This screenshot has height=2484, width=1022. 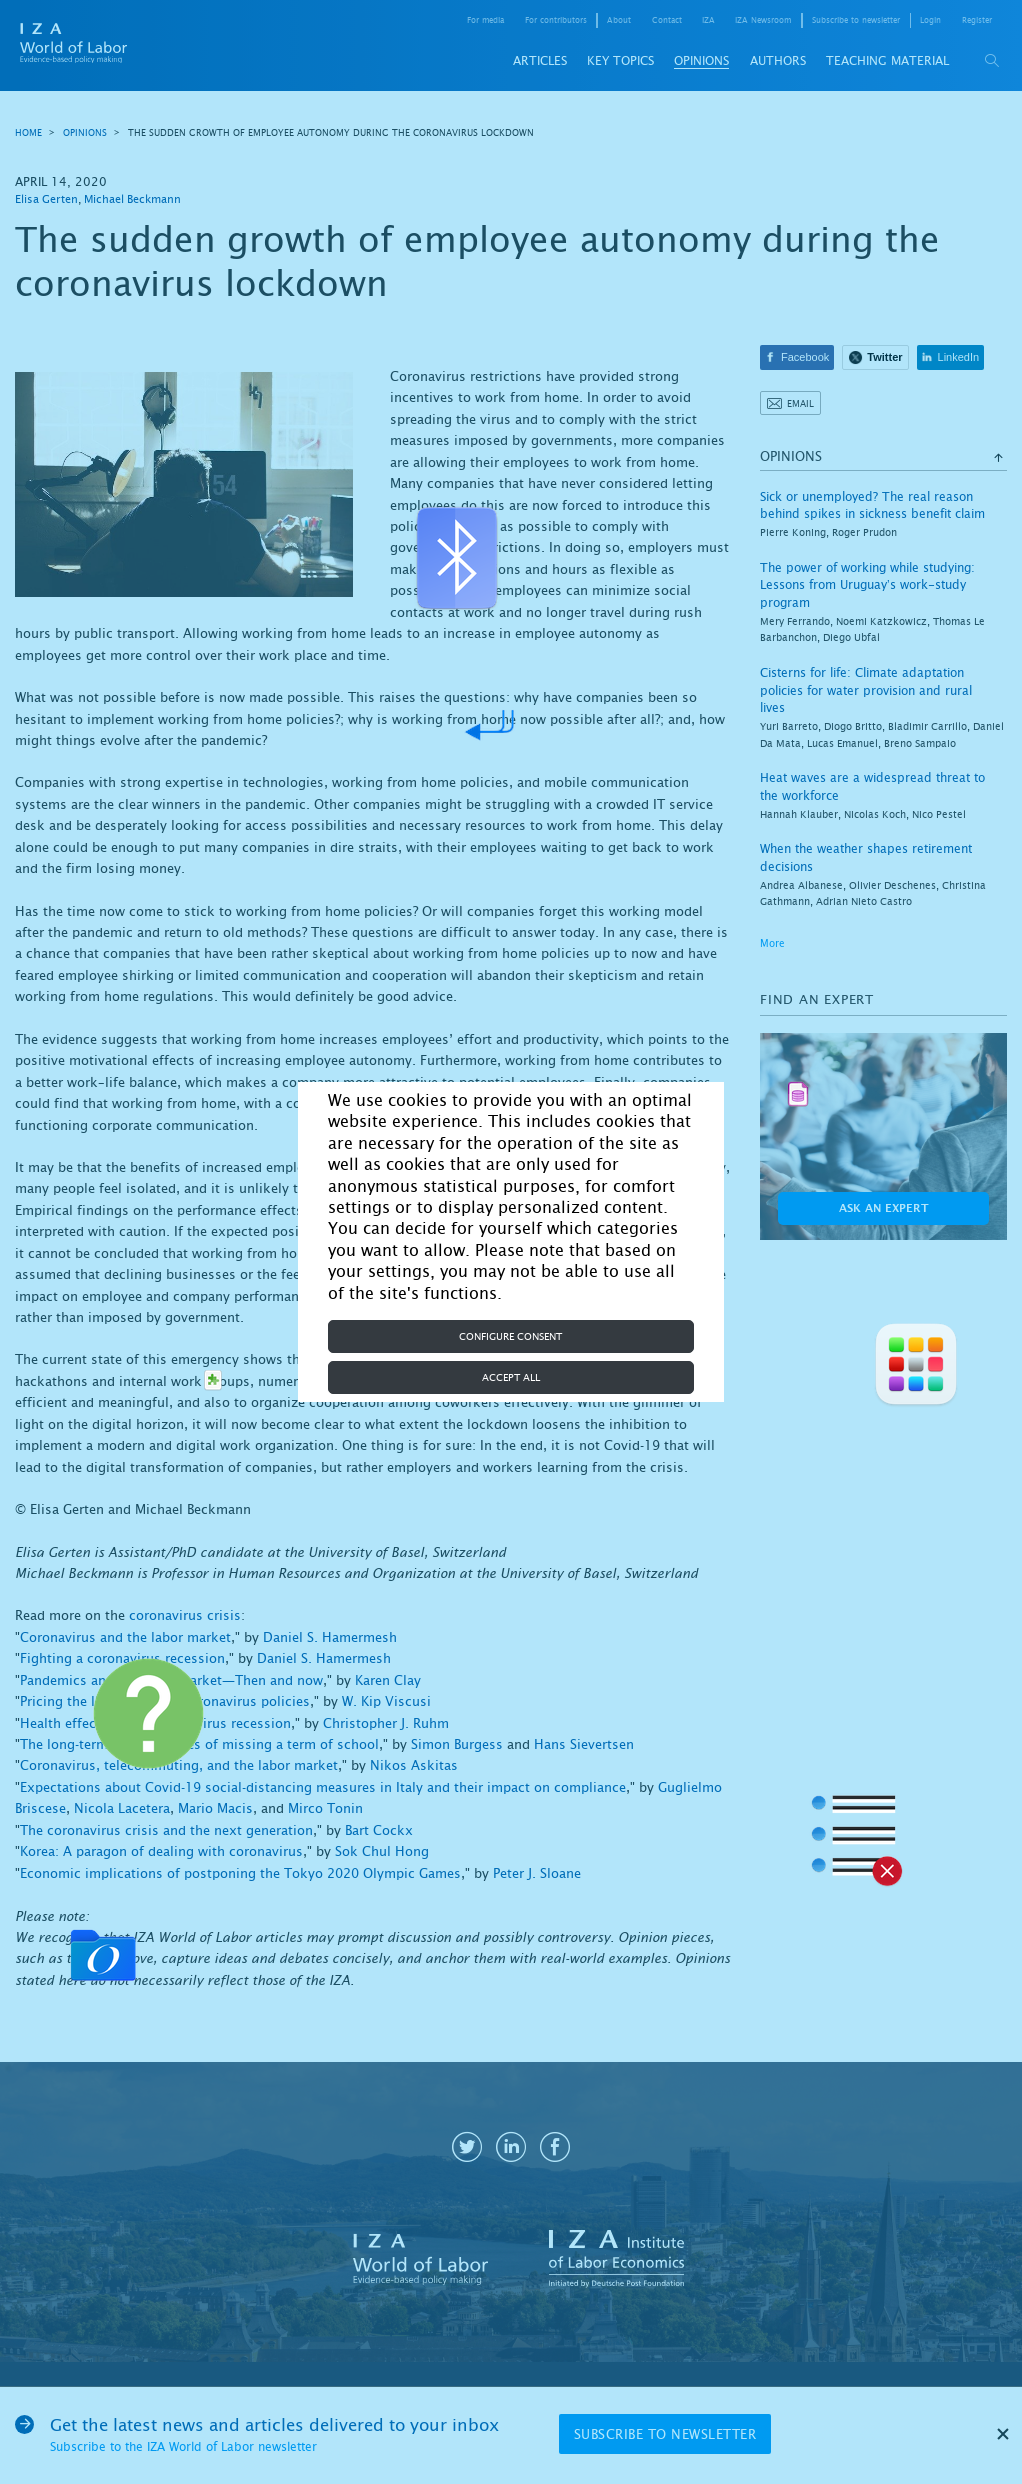 I want to click on indicates bluetooth is currently enabled and active, so click(x=457, y=558).